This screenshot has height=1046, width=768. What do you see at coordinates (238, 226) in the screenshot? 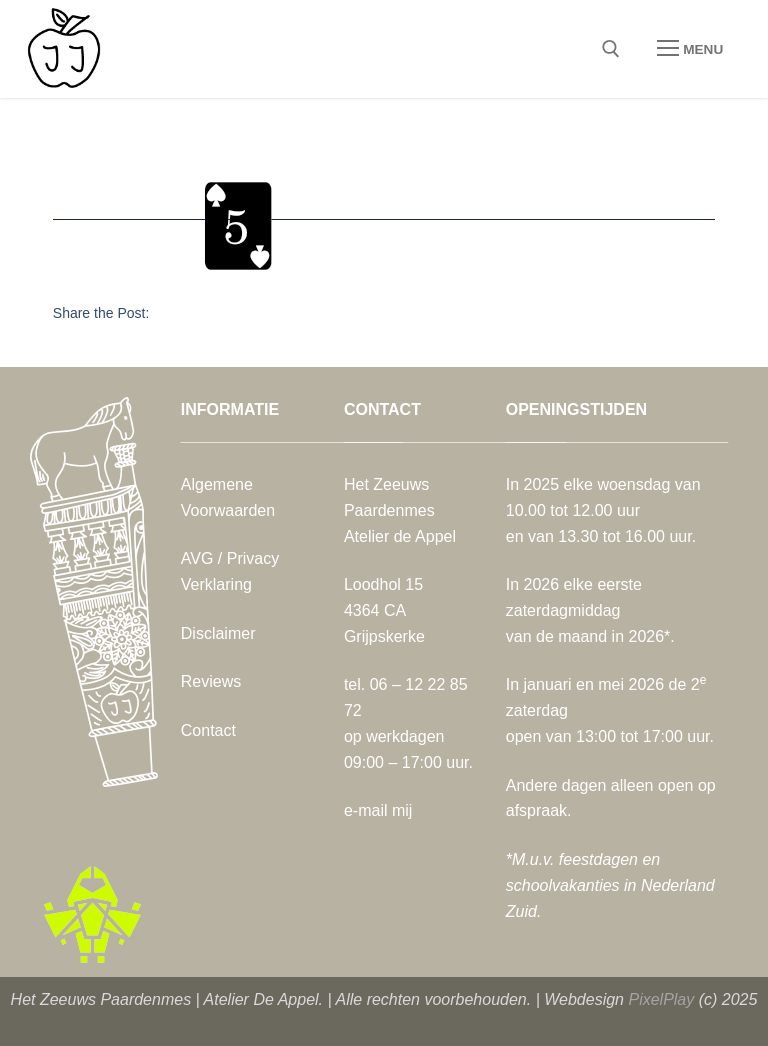
I see `five of spades playing card` at bounding box center [238, 226].